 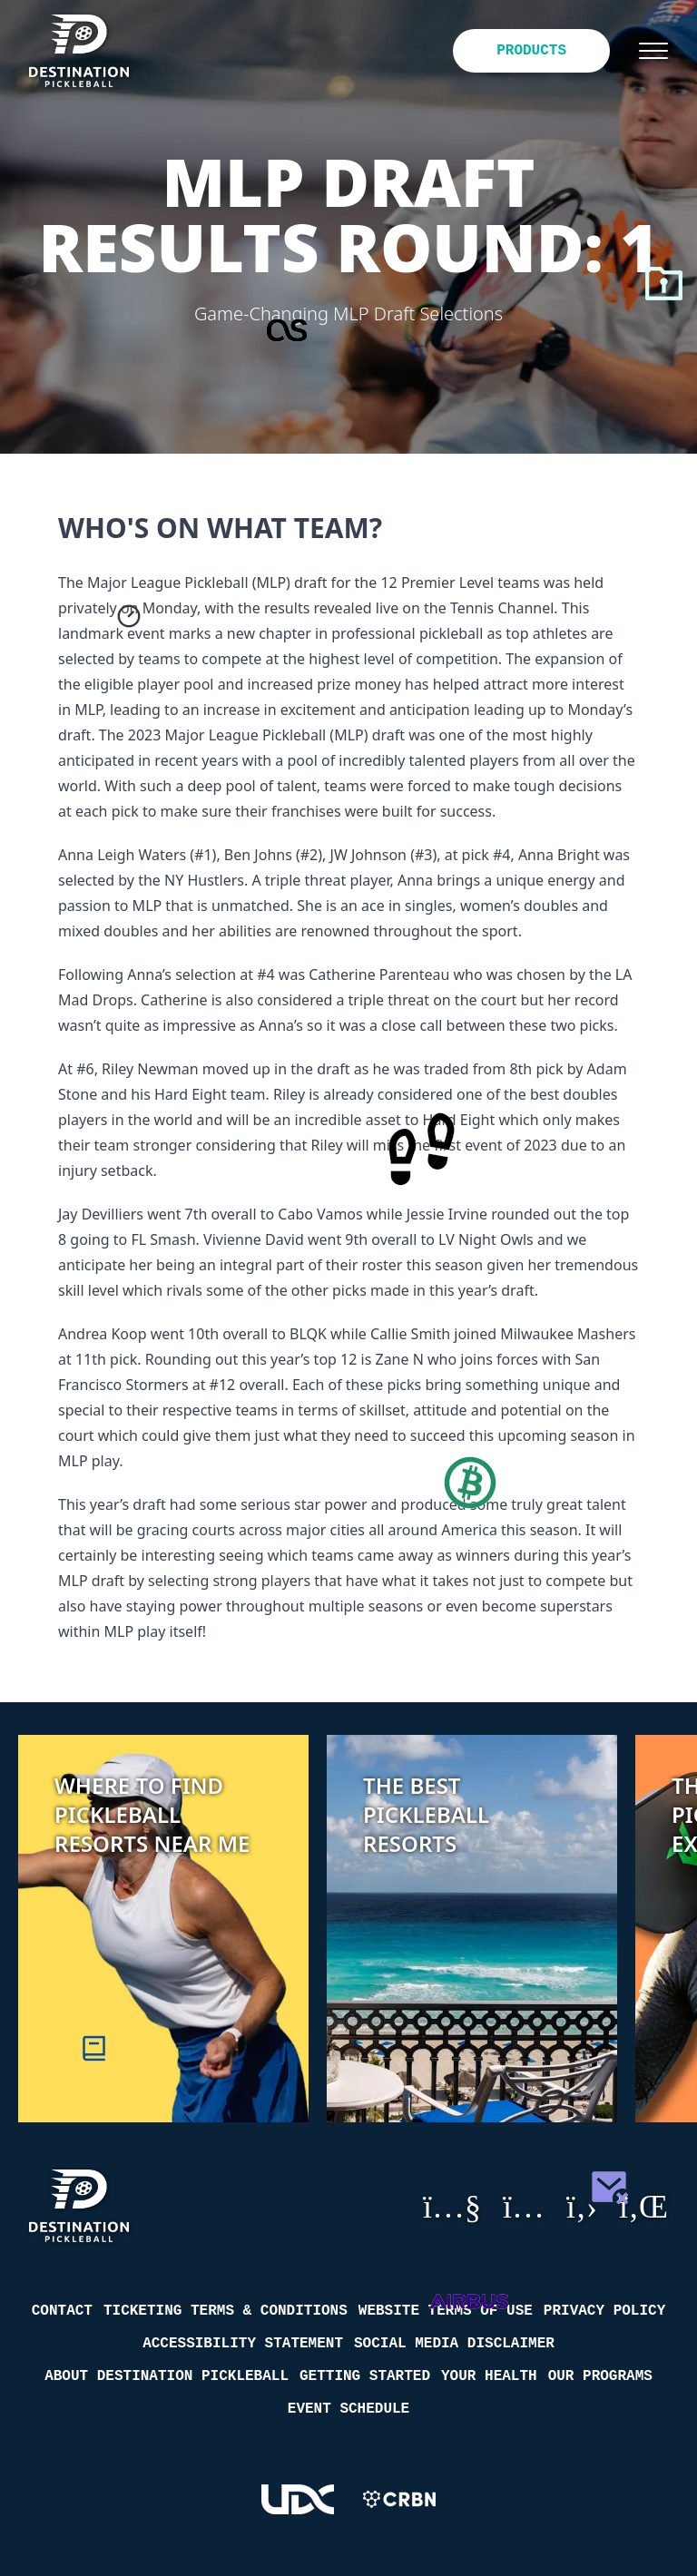 I want to click on airbus company logo, so click(x=468, y=2301).